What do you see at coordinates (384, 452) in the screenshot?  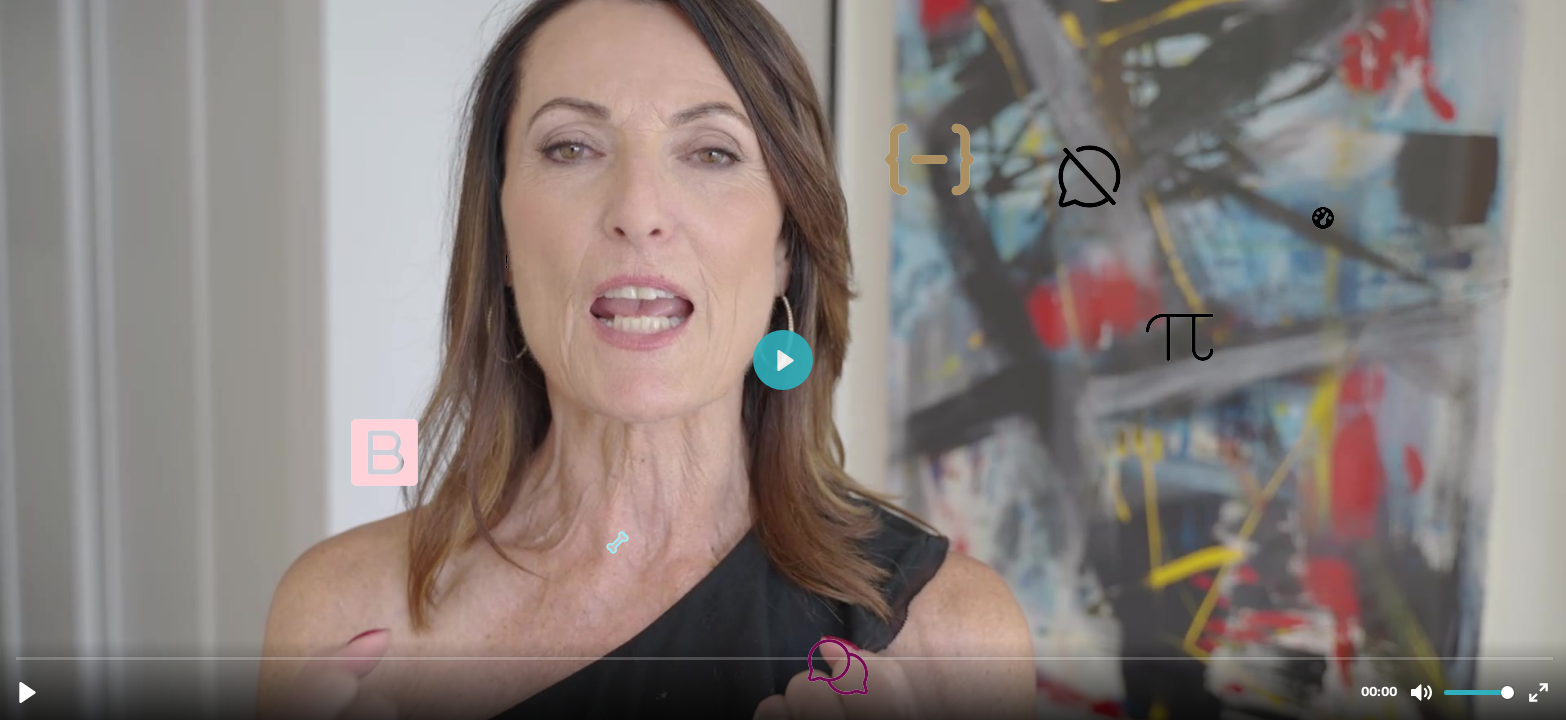 I see `apply bold formatting to selected text` at bounding box center [384, 452].